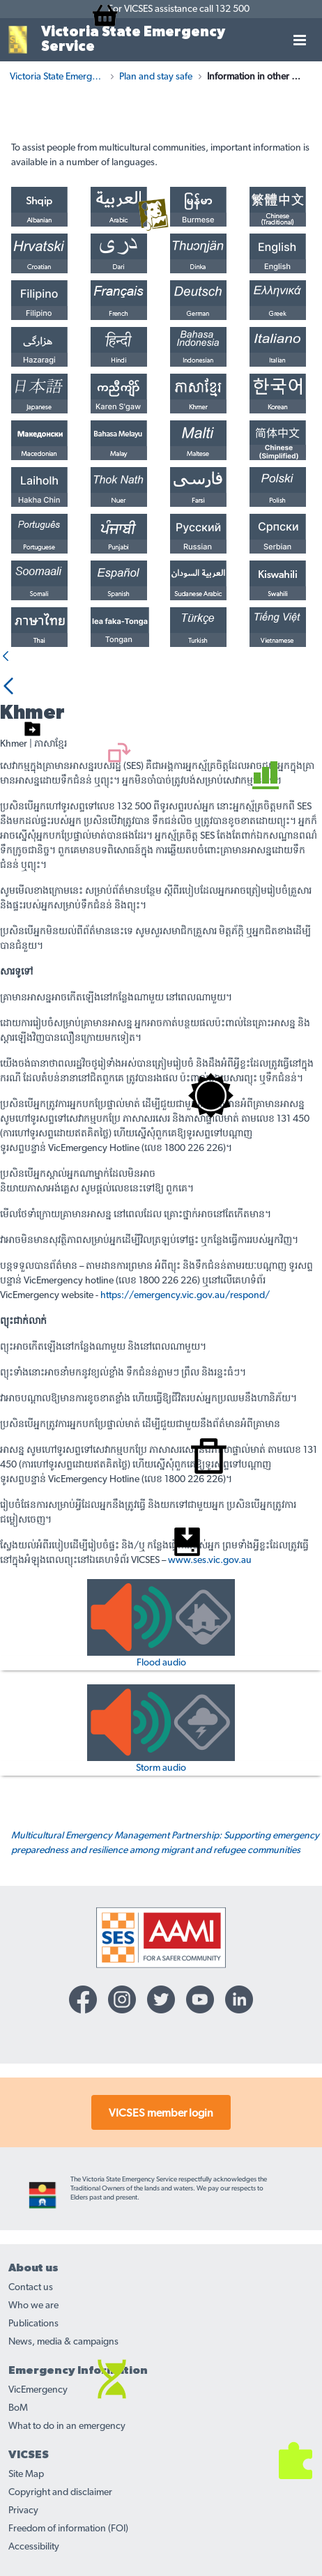  What do you see at coordinates (153, 215) in the screenshot?
I see `open Datadog monitoring dashboard` at bounding box center [153, 215].